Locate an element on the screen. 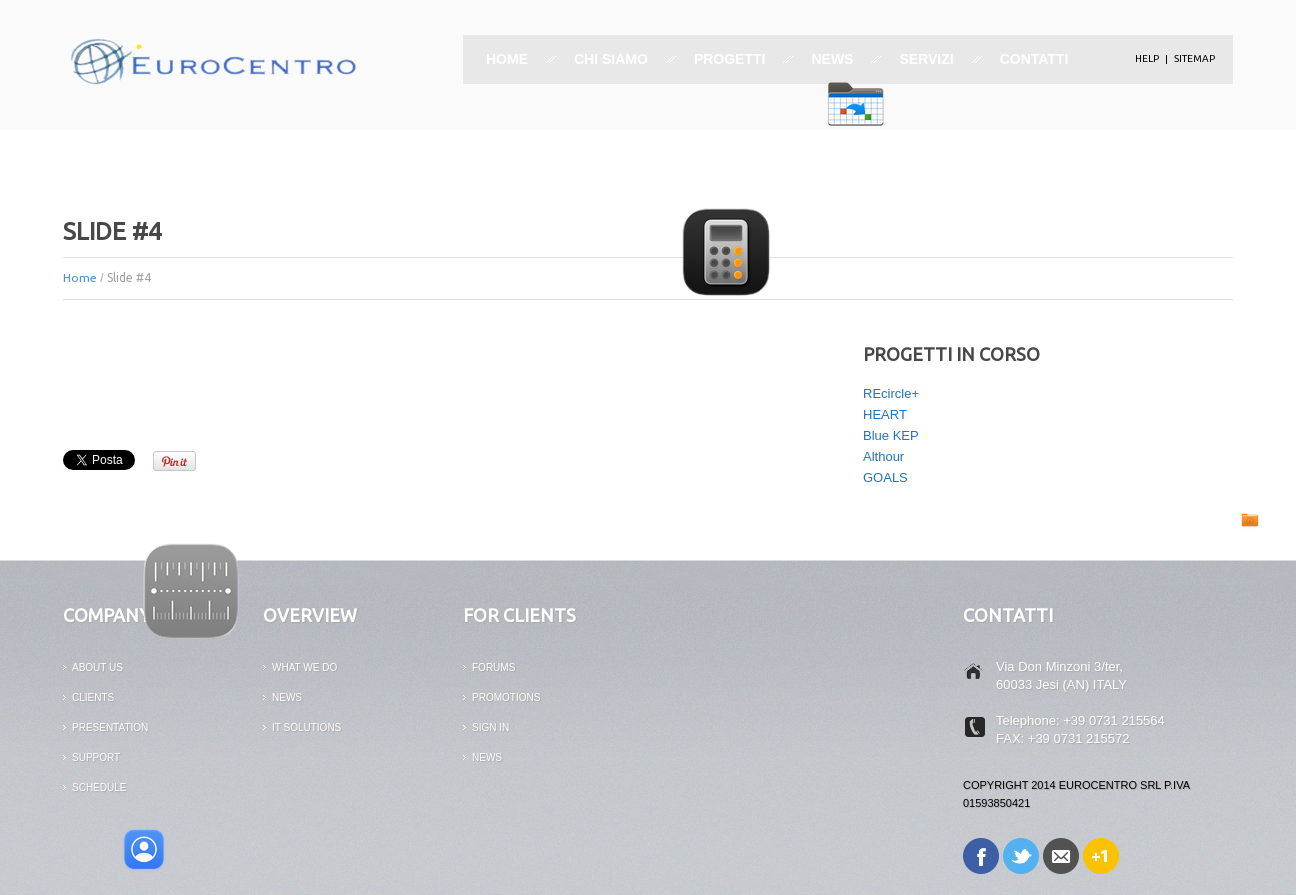 This screenshot has width=1296, height=895. open the Measure app is located at coordinates (191, 591).